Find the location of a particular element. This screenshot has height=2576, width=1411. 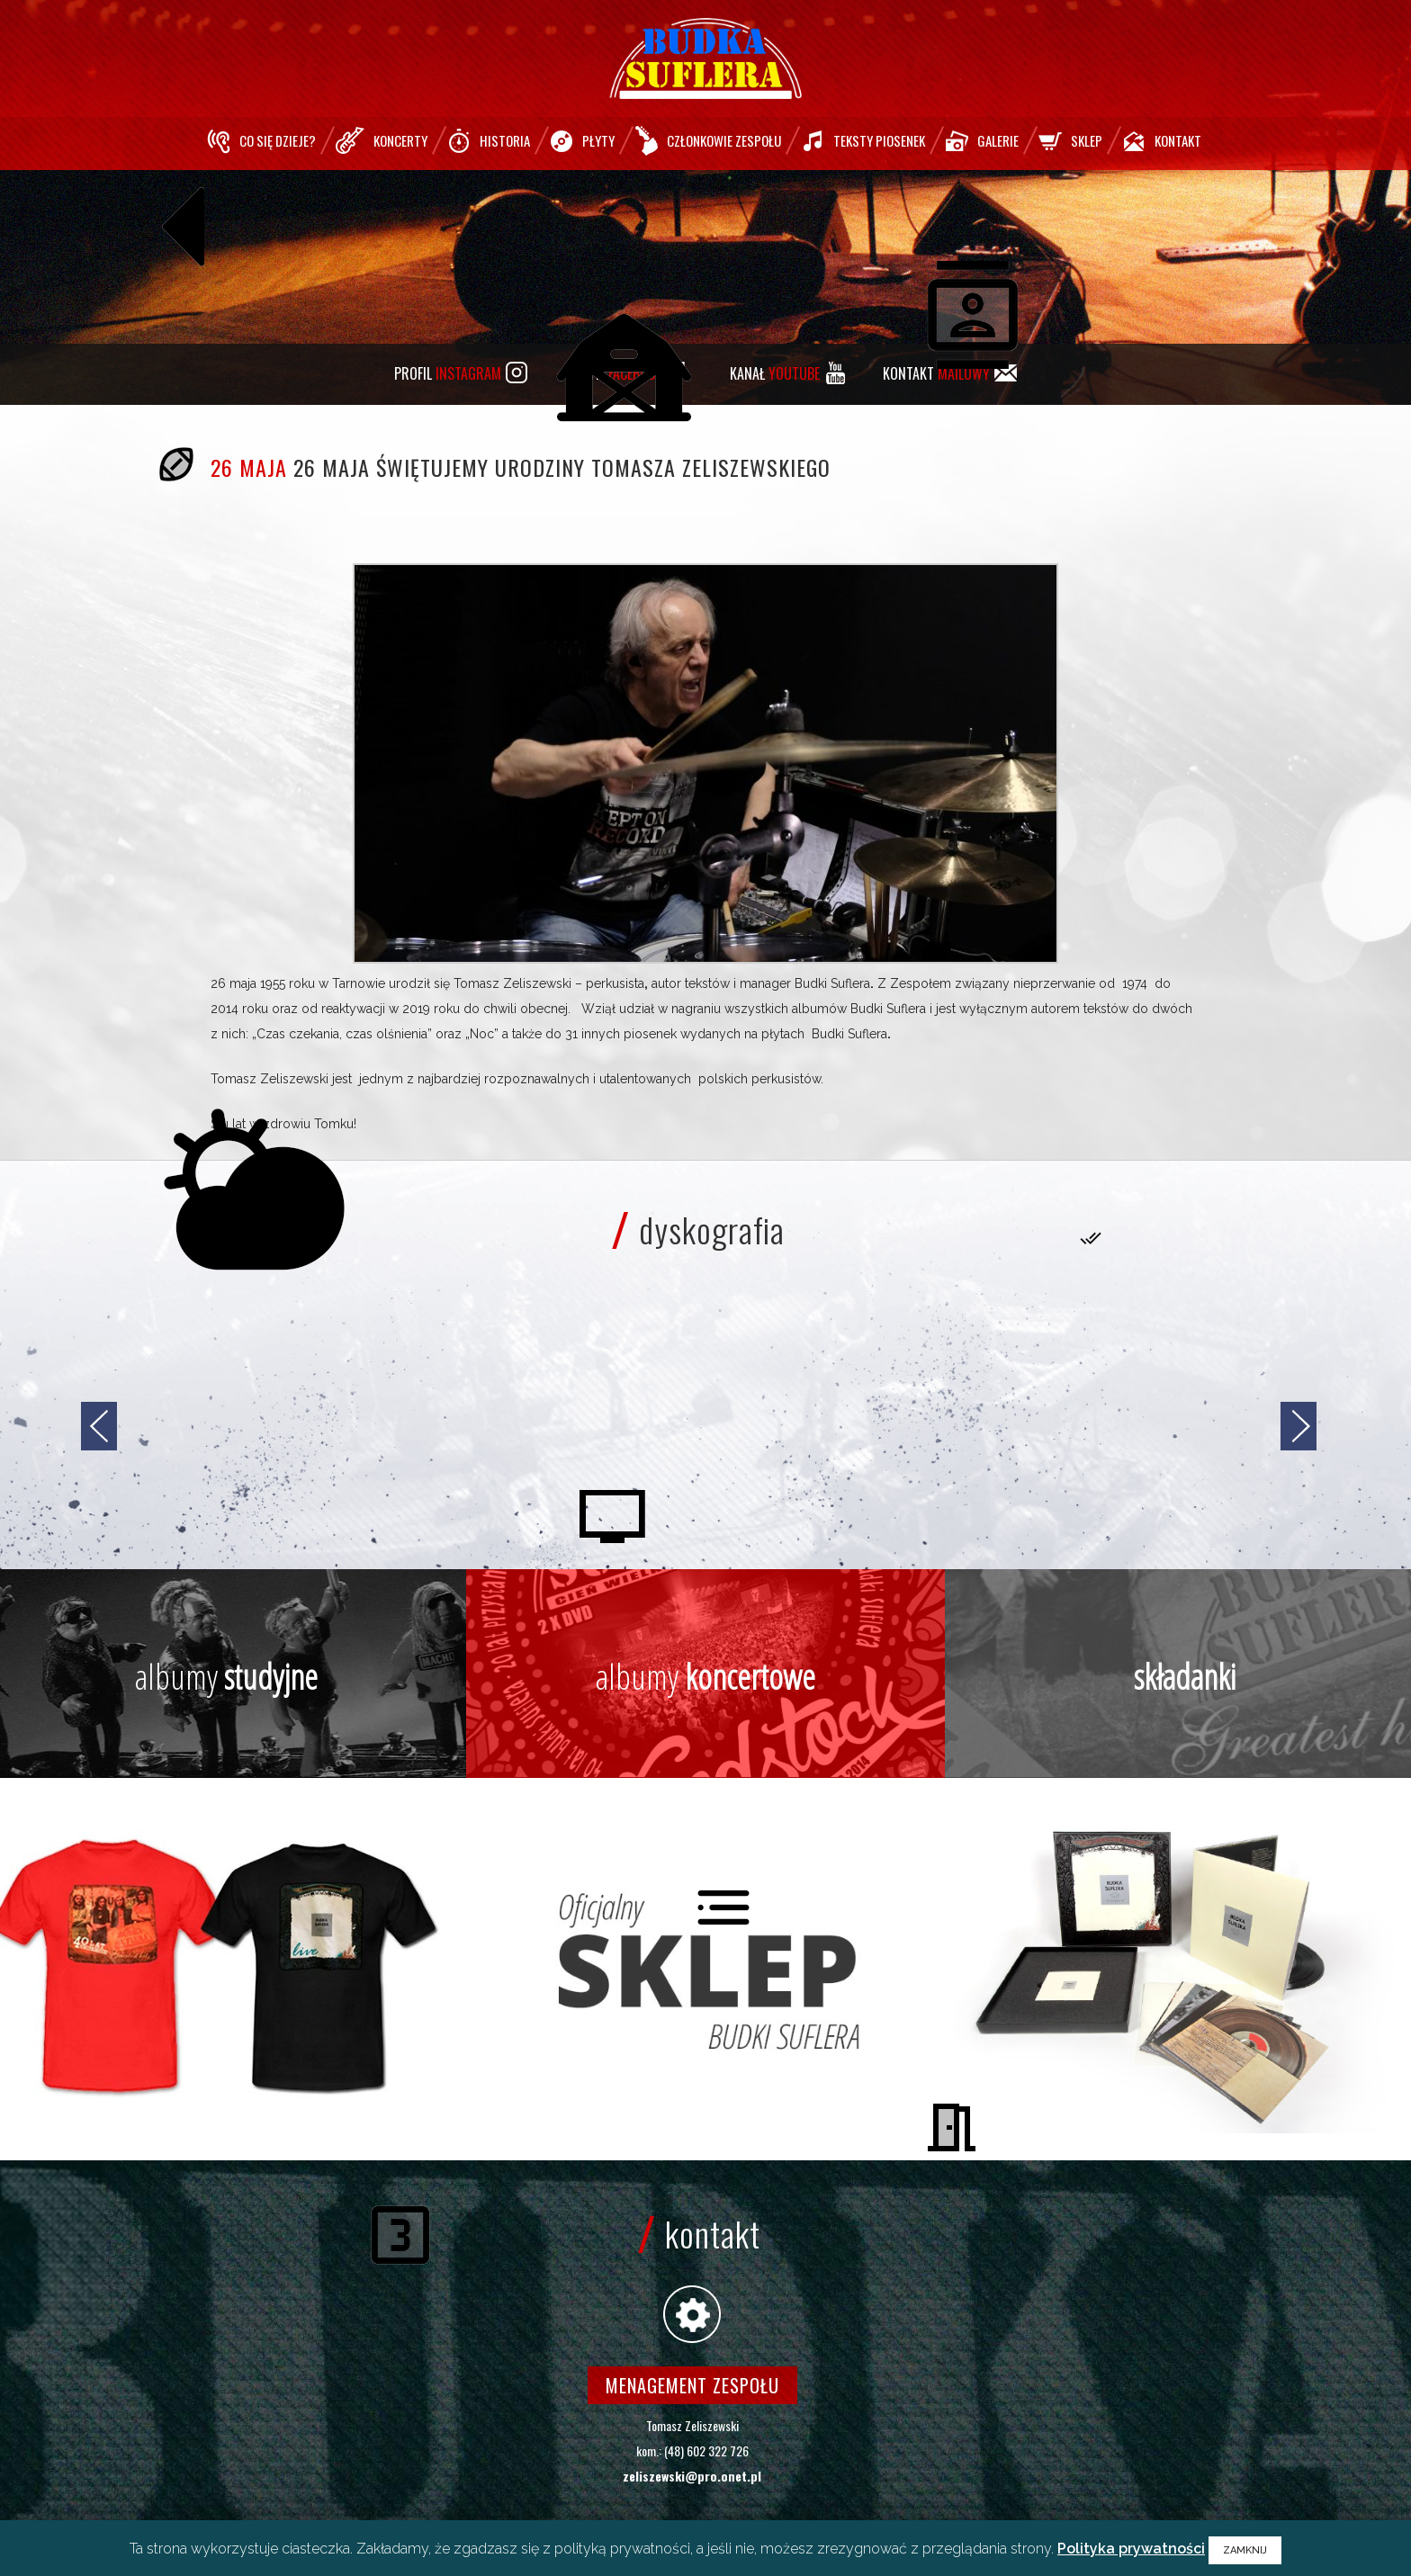

select option 3 in a numbered list is located at coordinates (400, 2235).